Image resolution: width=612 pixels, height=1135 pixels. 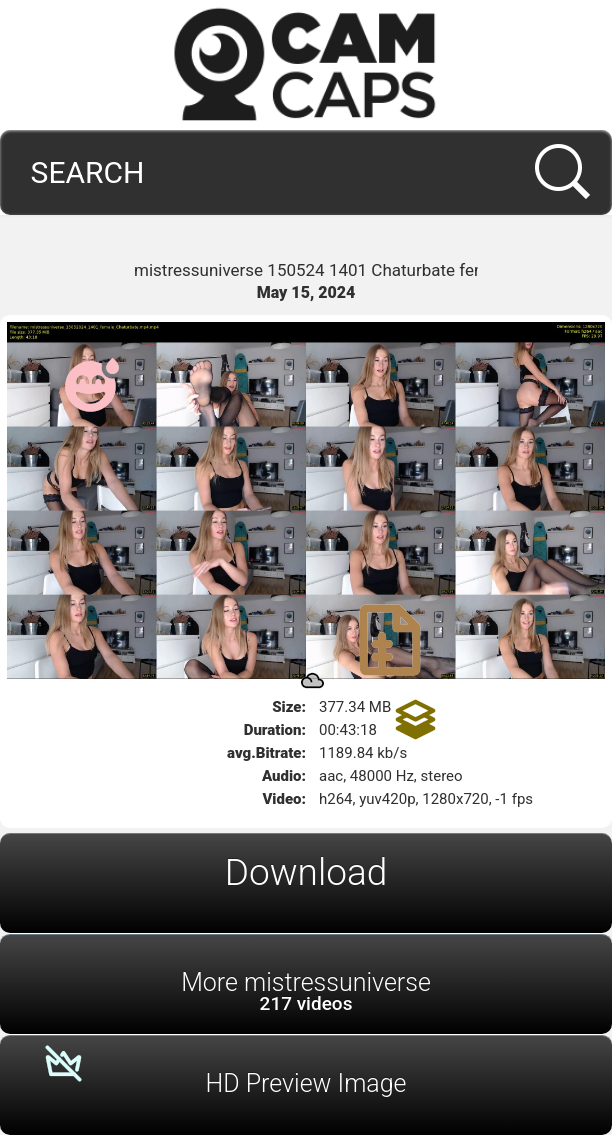 I want to click on remove premium or VIP status, so click(x=63, y=1063).